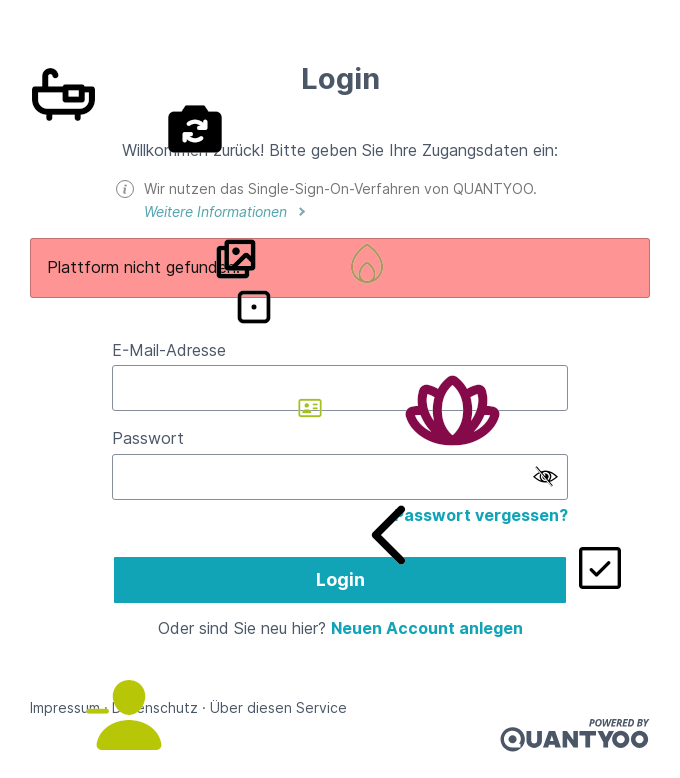 The width and height of the screenshot is (680, 778). What do you see at coordinates (63, 95) in the screenshot?
I see `indicates bathroom amenities available` at bounding box center [63, 95].